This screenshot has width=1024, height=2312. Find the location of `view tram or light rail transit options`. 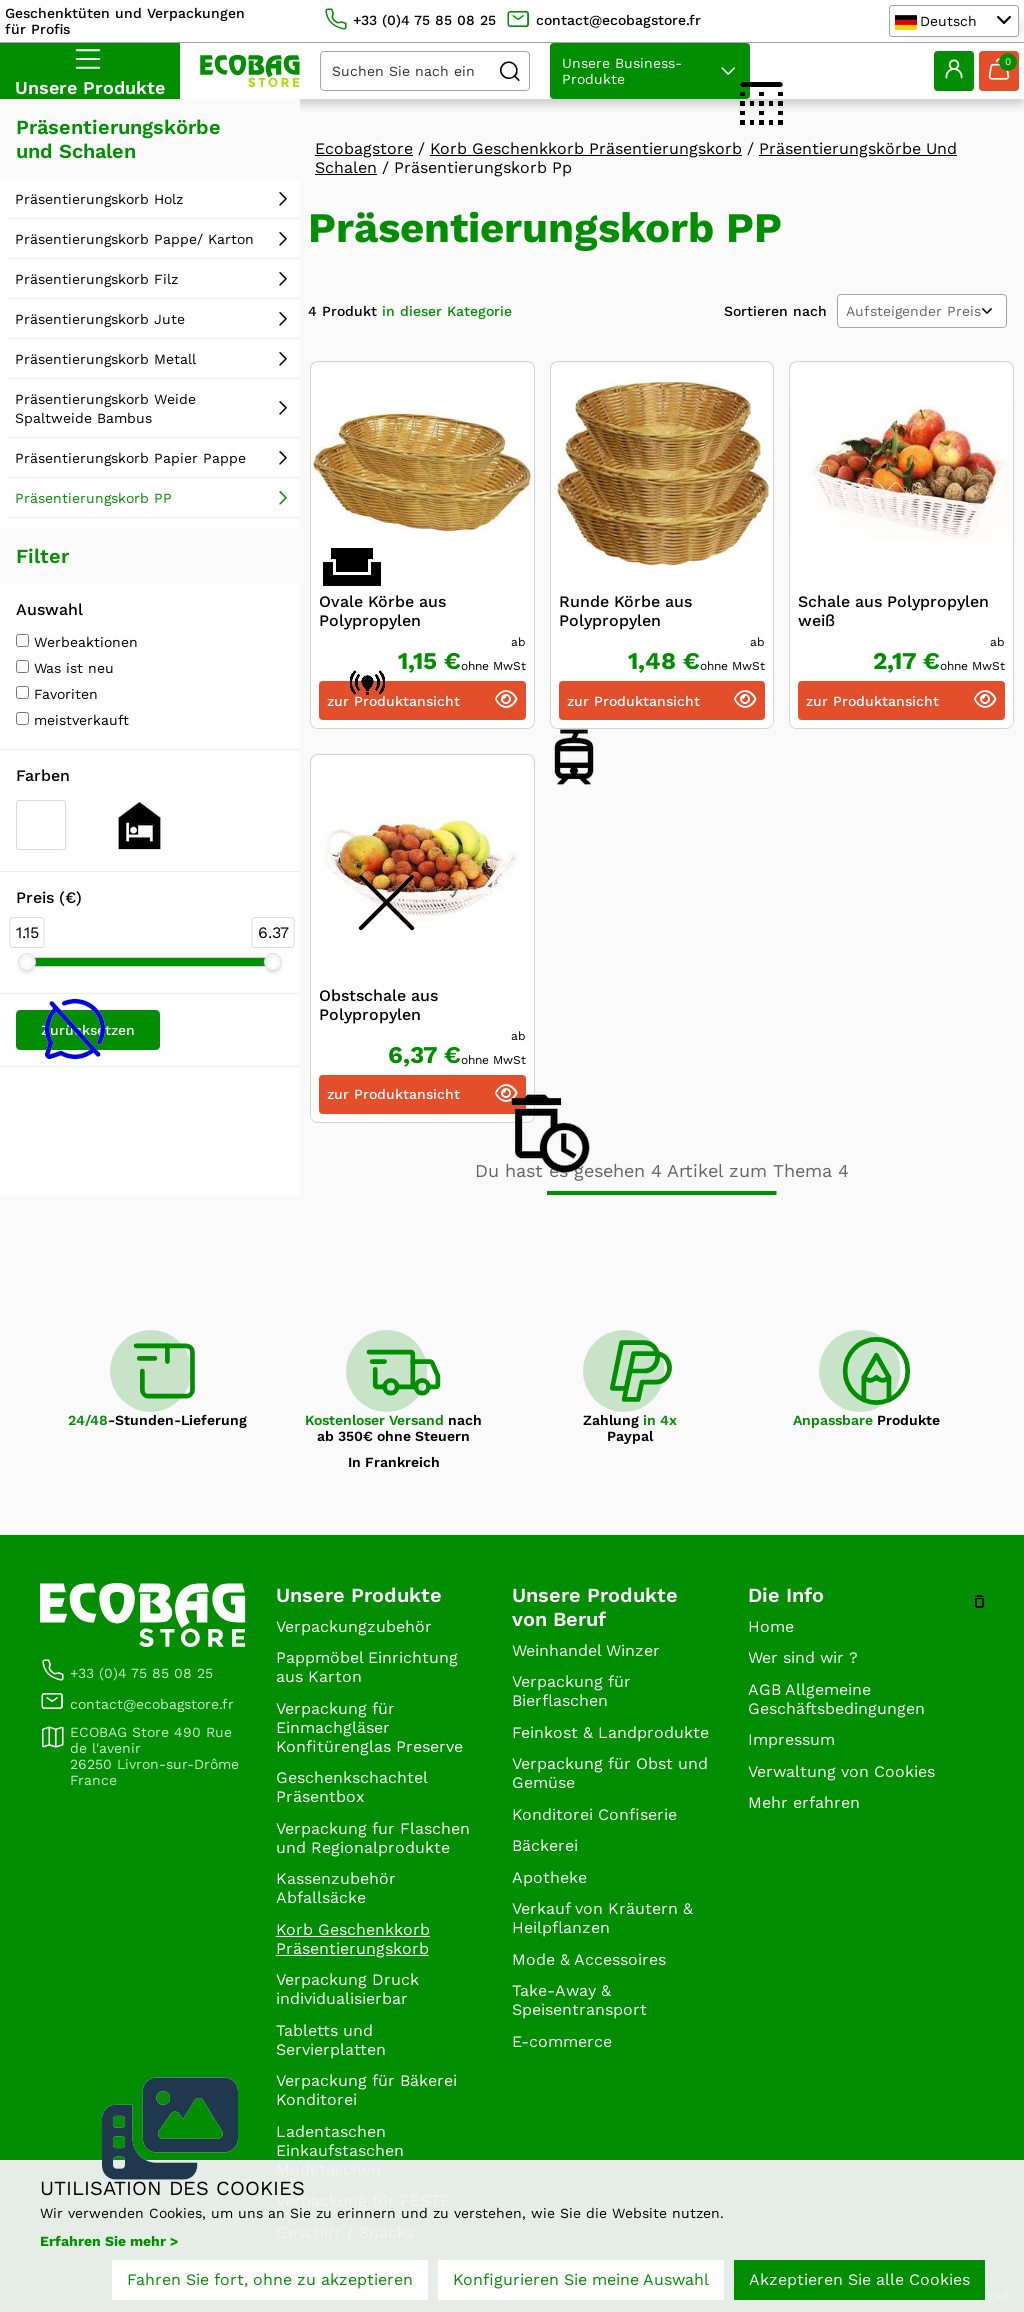

view tram or light rail transit options is located at coordinates (574, 757).